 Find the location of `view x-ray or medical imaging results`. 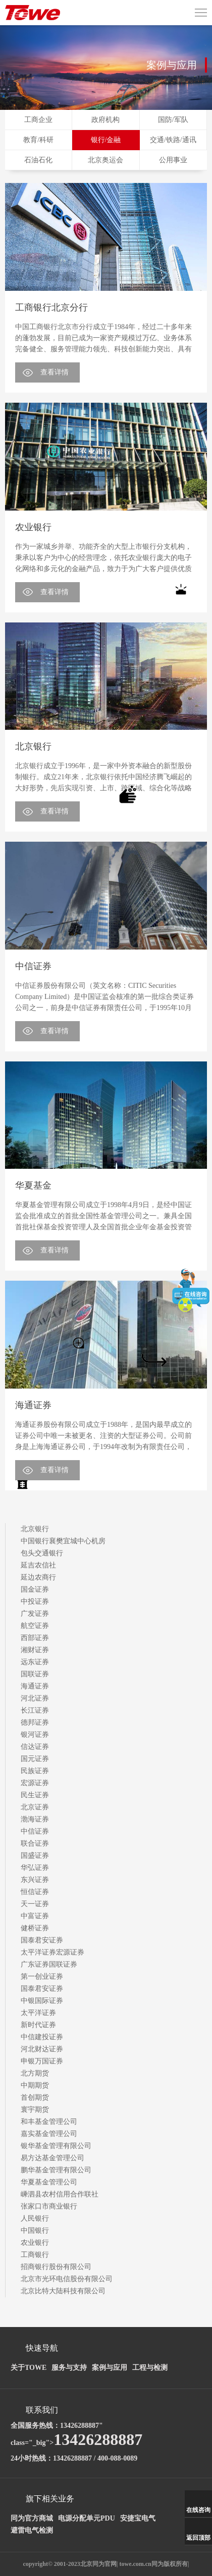

view x-ray or medical imaging results is located at coordinates (22, 1484).